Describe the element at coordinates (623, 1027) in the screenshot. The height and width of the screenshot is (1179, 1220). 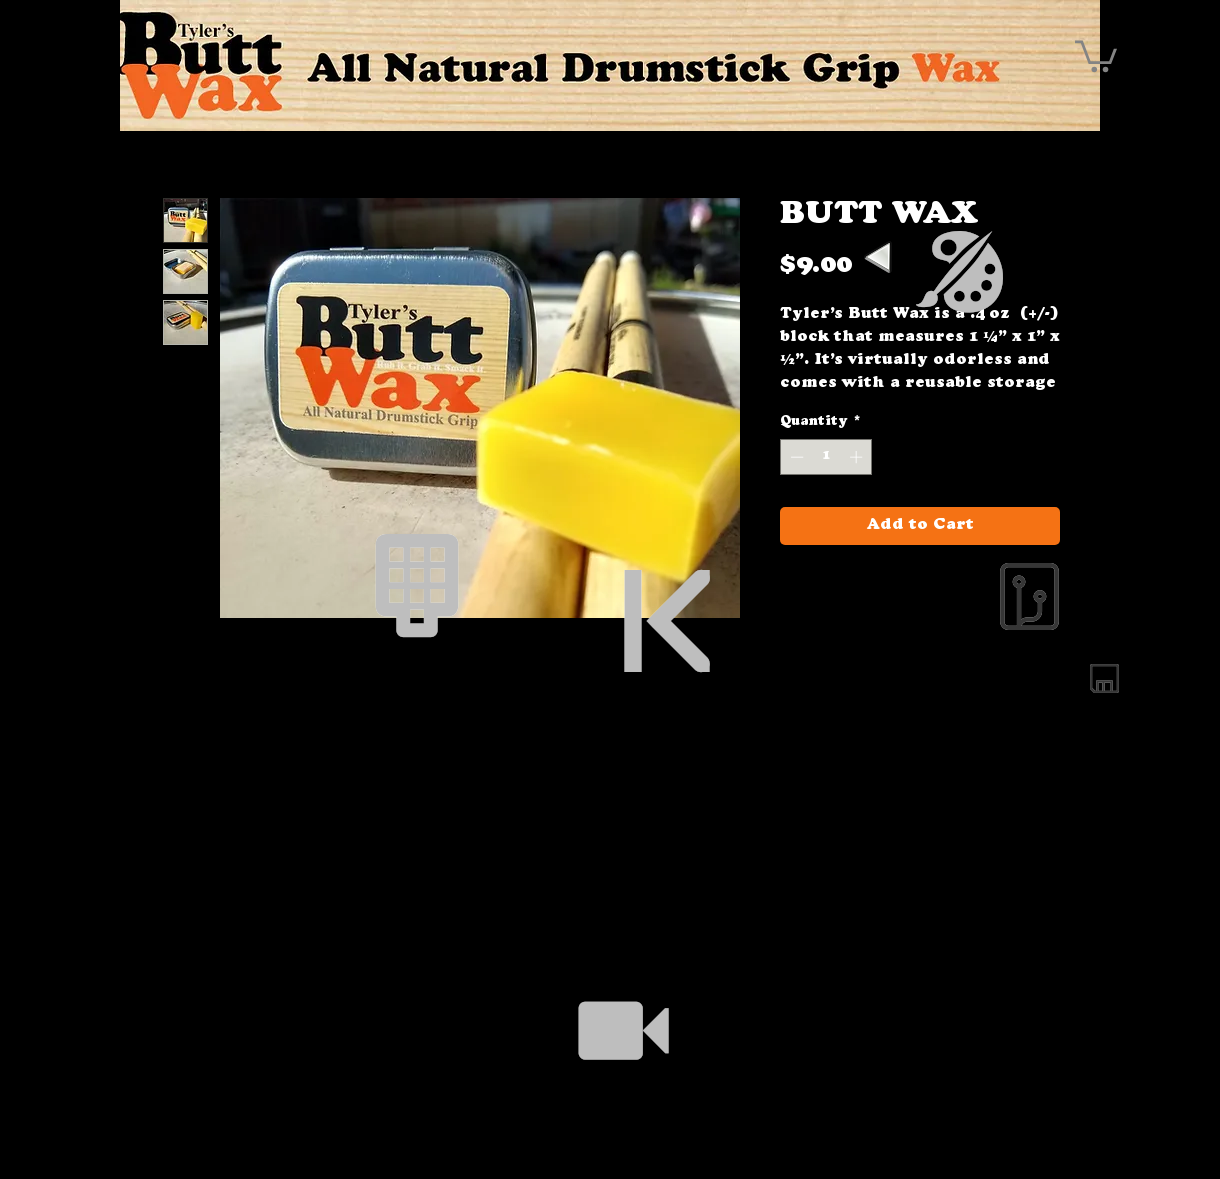
I see `access video files or library` at that location.